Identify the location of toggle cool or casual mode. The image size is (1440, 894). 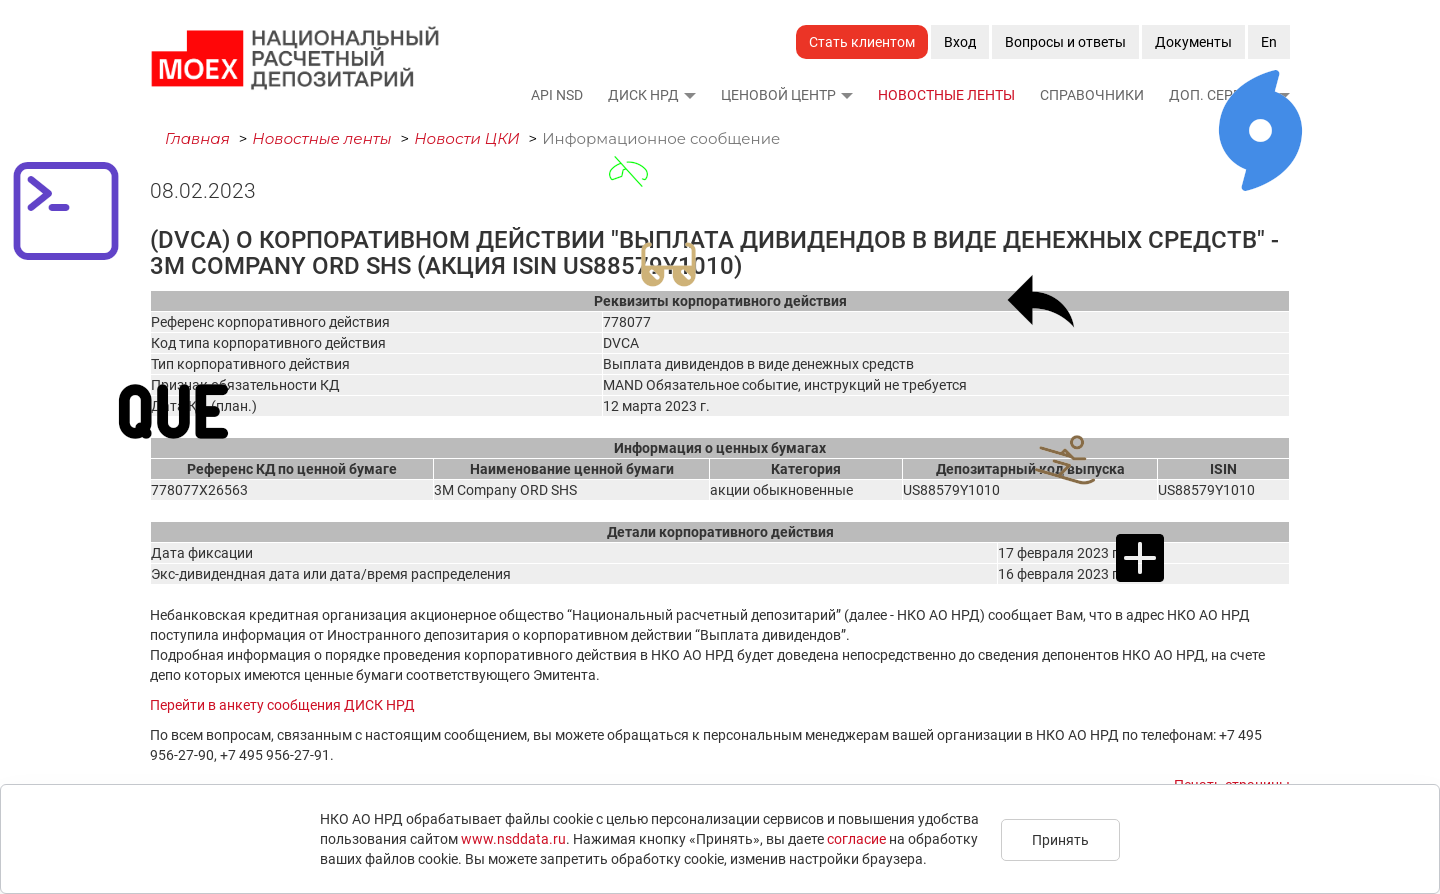
(668, 265).